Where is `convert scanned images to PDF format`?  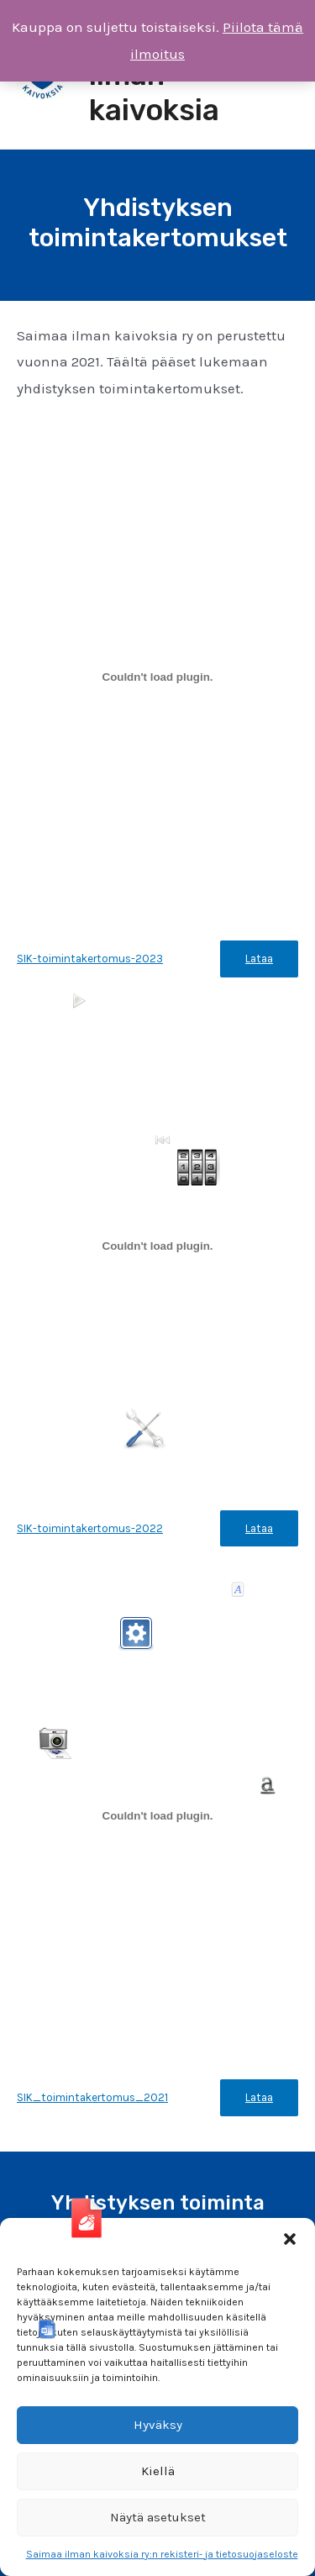
convert scanned images to PDF format is located at coordinates (53, 1743).